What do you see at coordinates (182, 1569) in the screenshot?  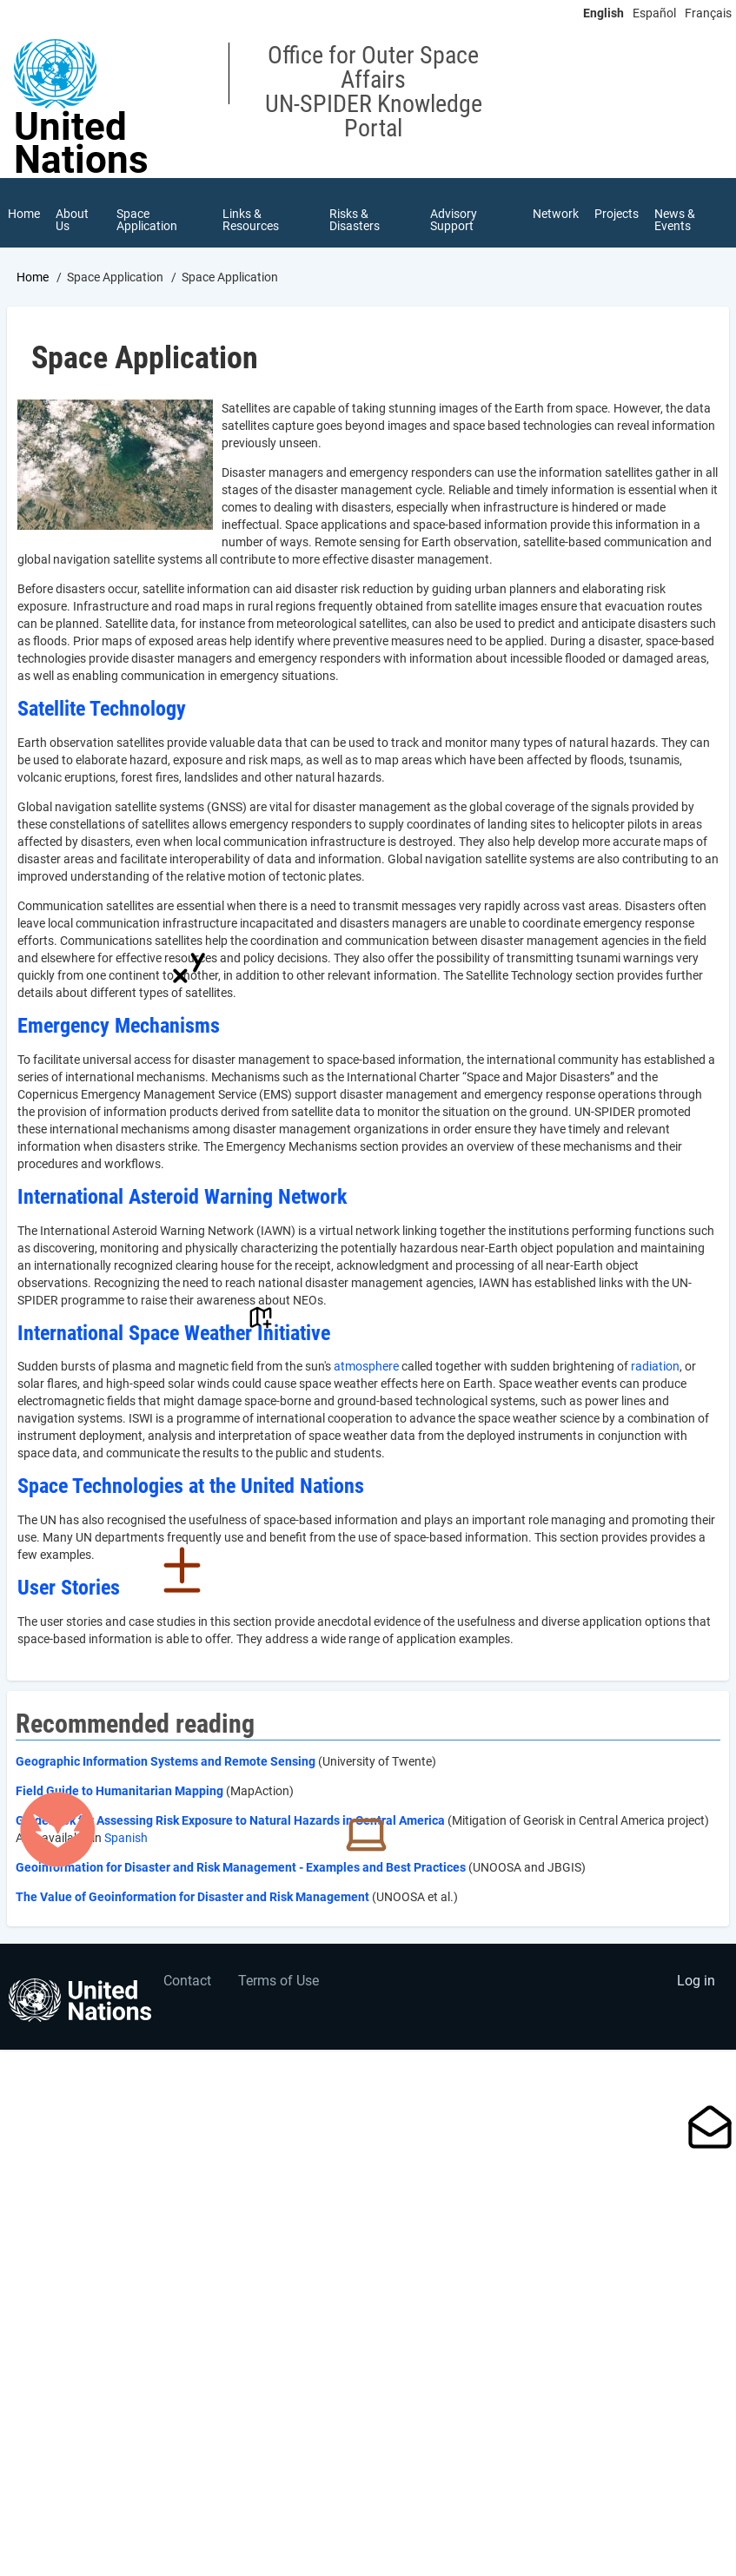 I see `view differences between file versions` at bounding box center [182, 1569].